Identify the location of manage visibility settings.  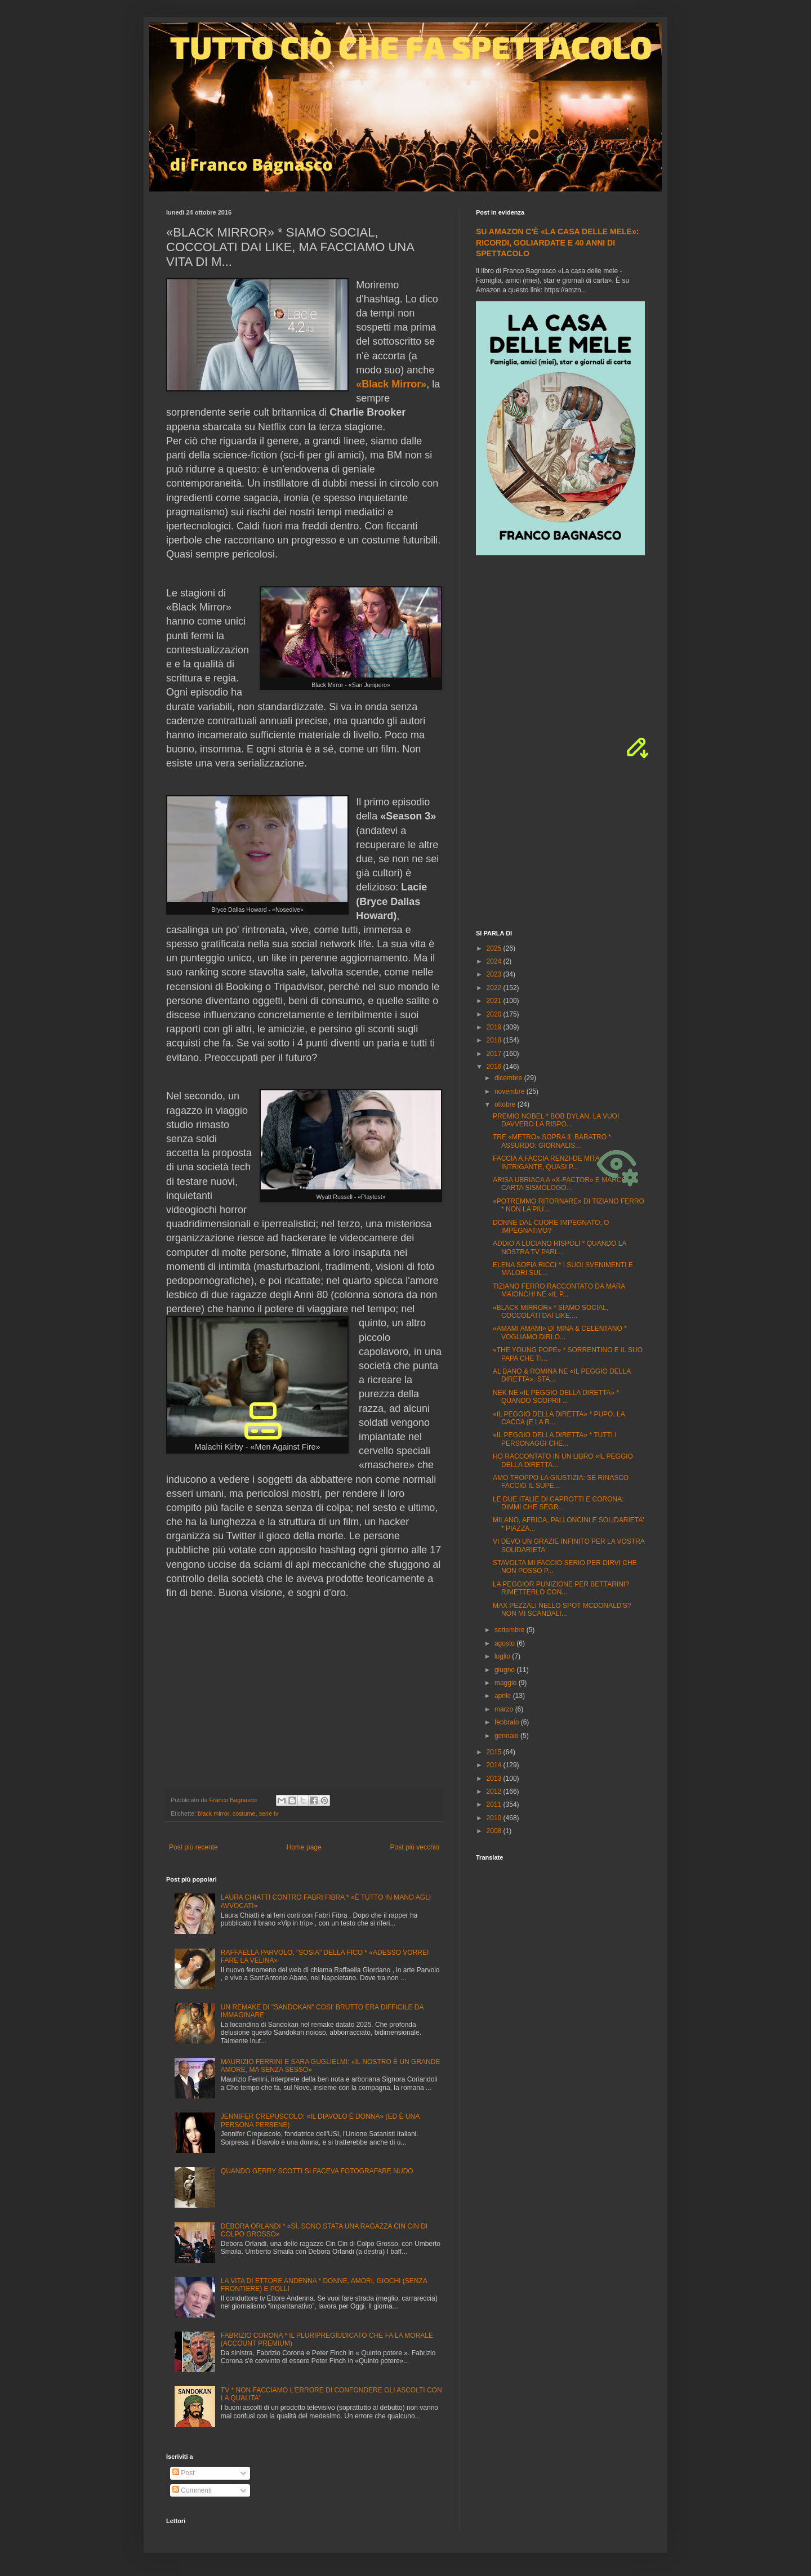
(616, 1164).